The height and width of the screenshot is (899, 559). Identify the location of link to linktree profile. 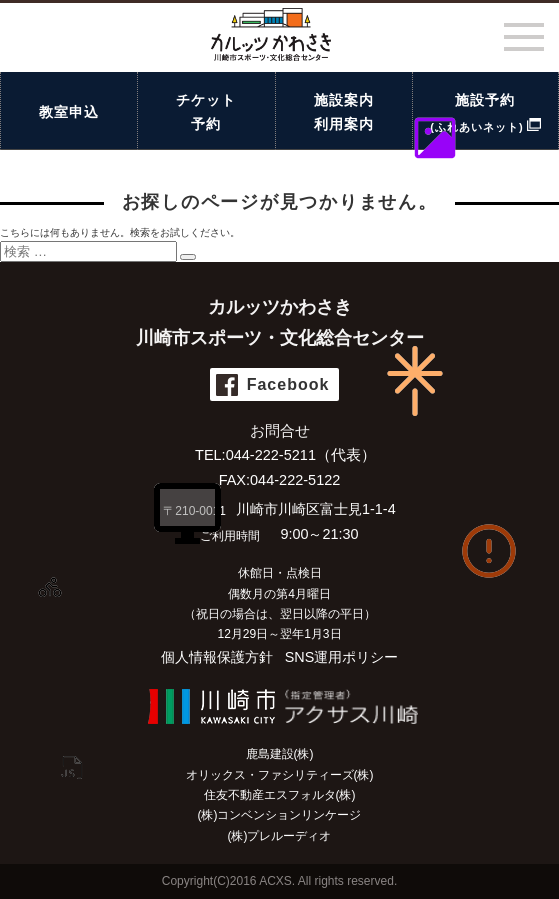
(415, 381).